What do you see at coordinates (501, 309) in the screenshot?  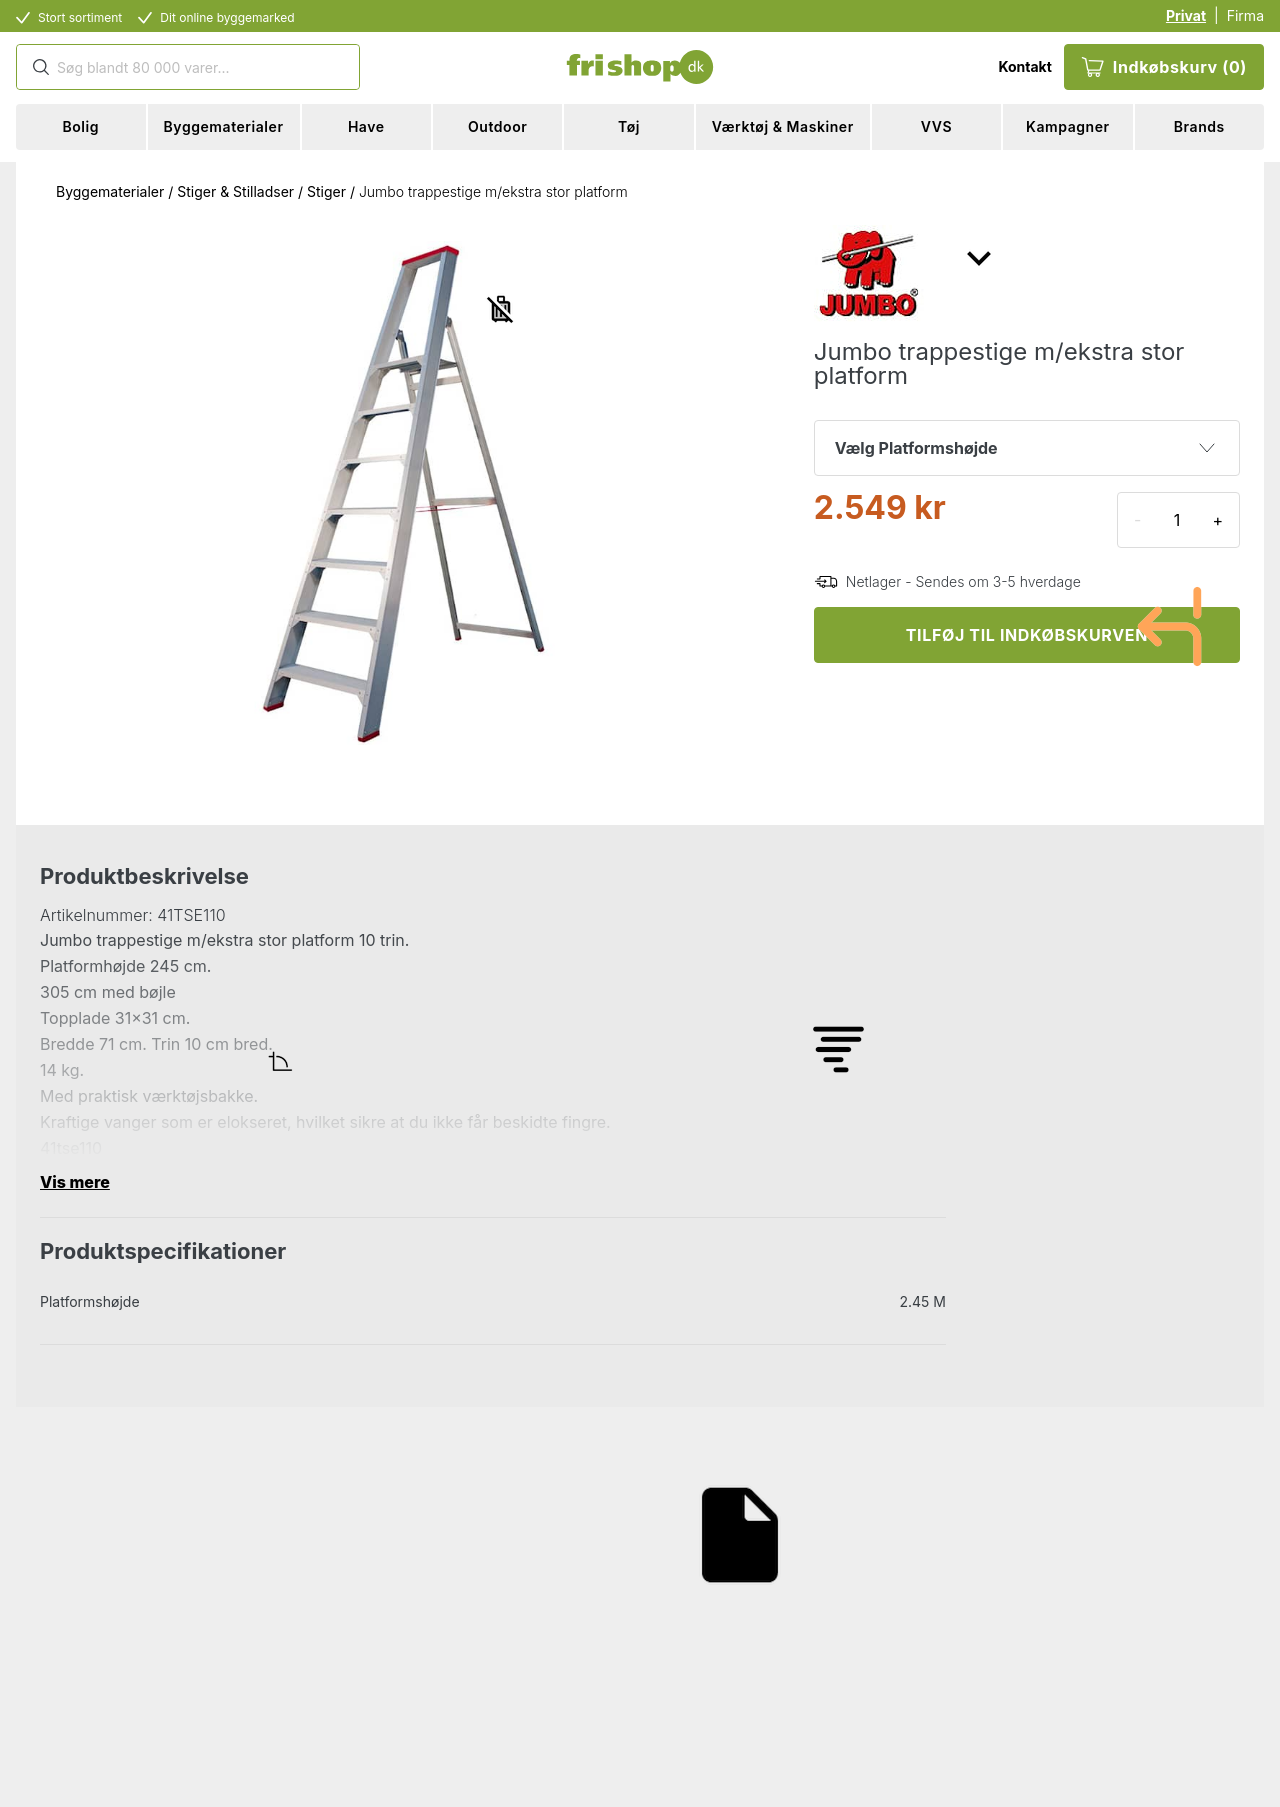 I see `no luggage allowed in this area` at bounding box center [501, 309].